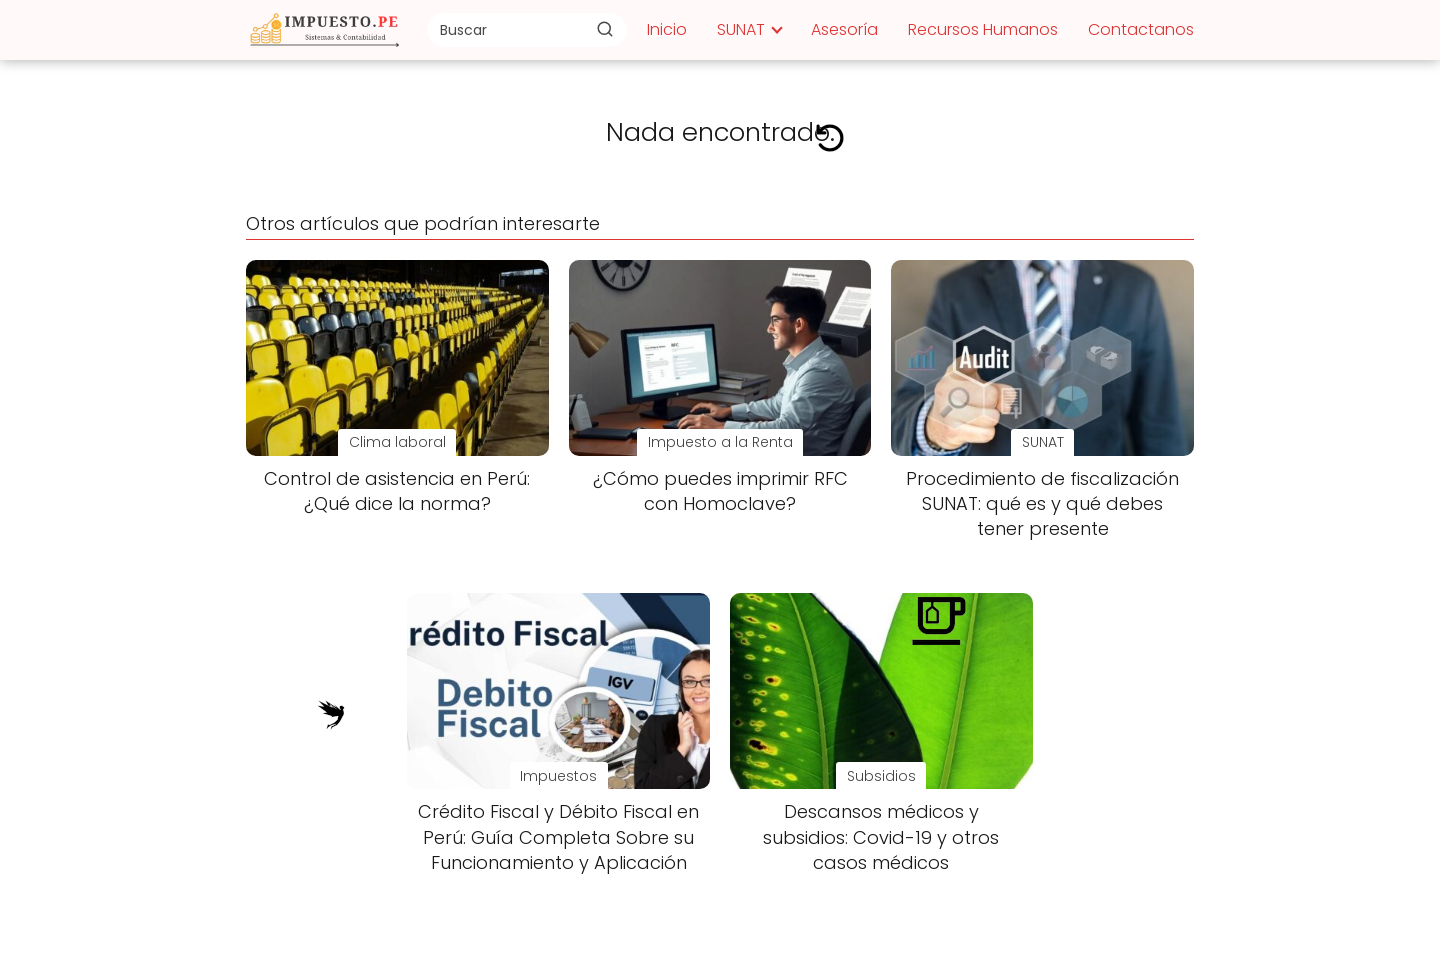 Image resolution: width=1440 pixels, height=959 pixels. Describe the element at coordinates (830, 138) in the screenshot. I see `undo the last action` at that location.